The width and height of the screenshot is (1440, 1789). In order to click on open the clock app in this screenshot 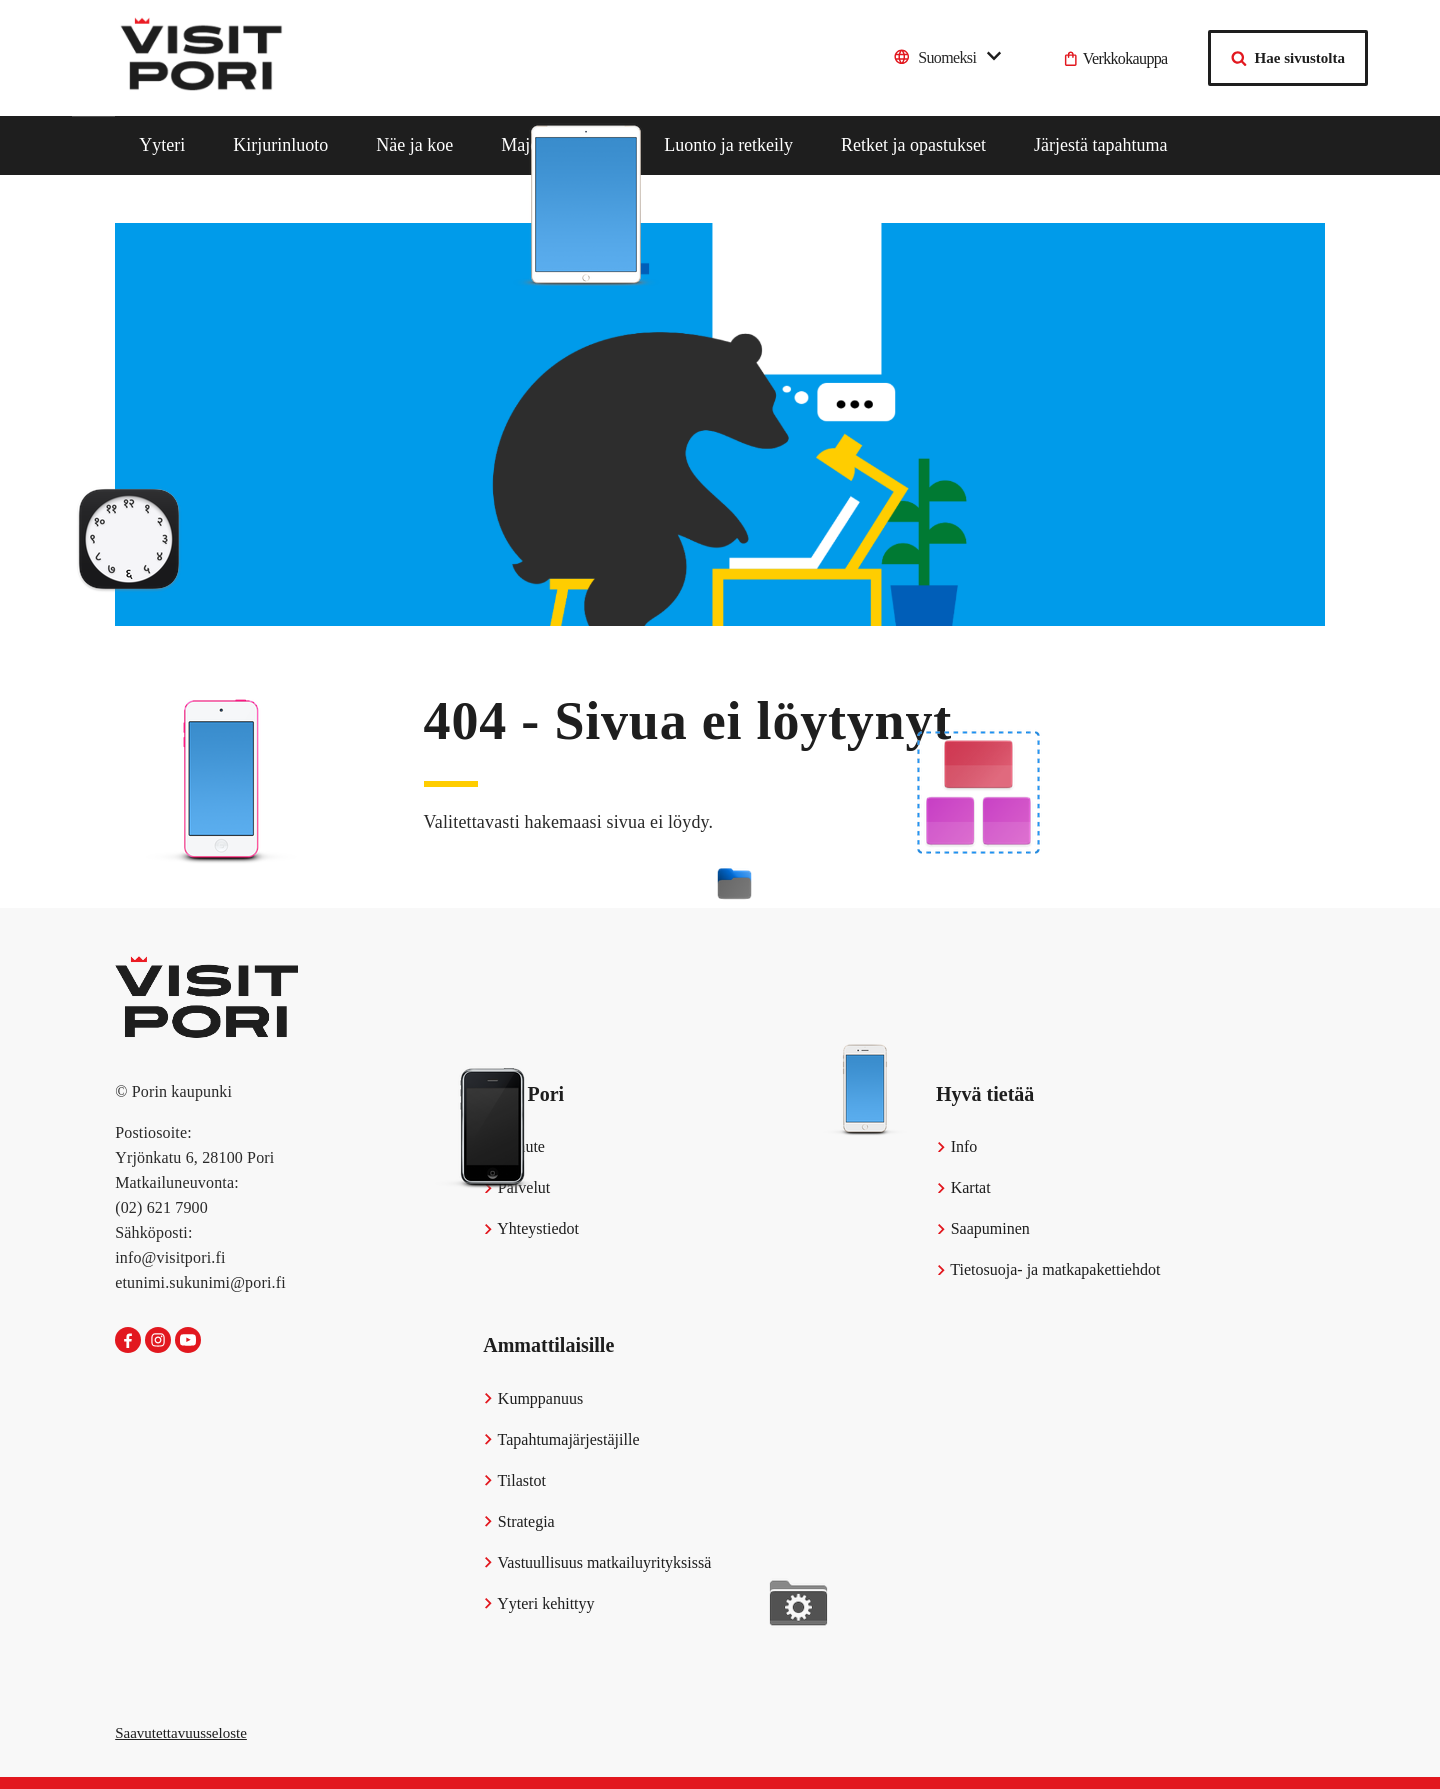, I will do `click(129, 539)`.